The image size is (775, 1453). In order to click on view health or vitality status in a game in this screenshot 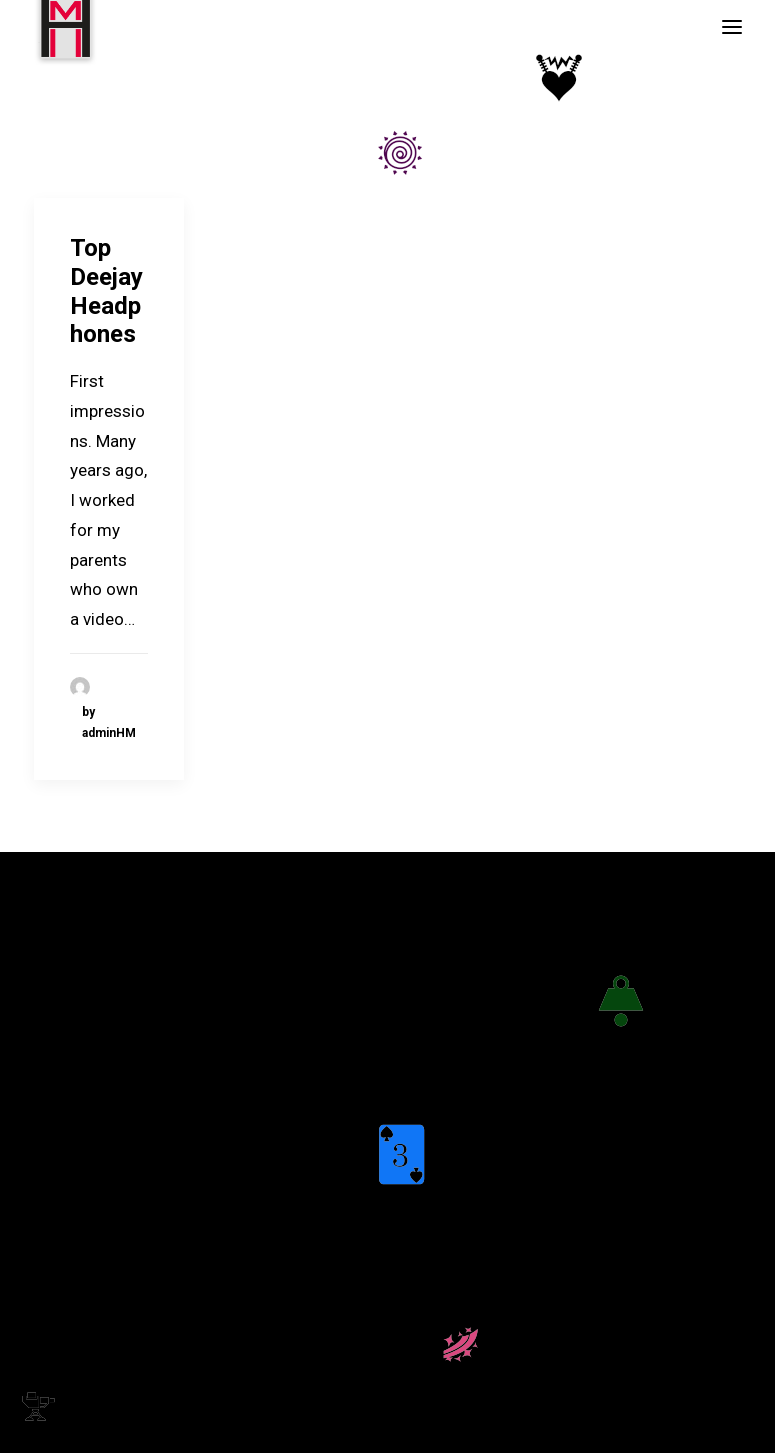, I will do `click(559, 78)`.